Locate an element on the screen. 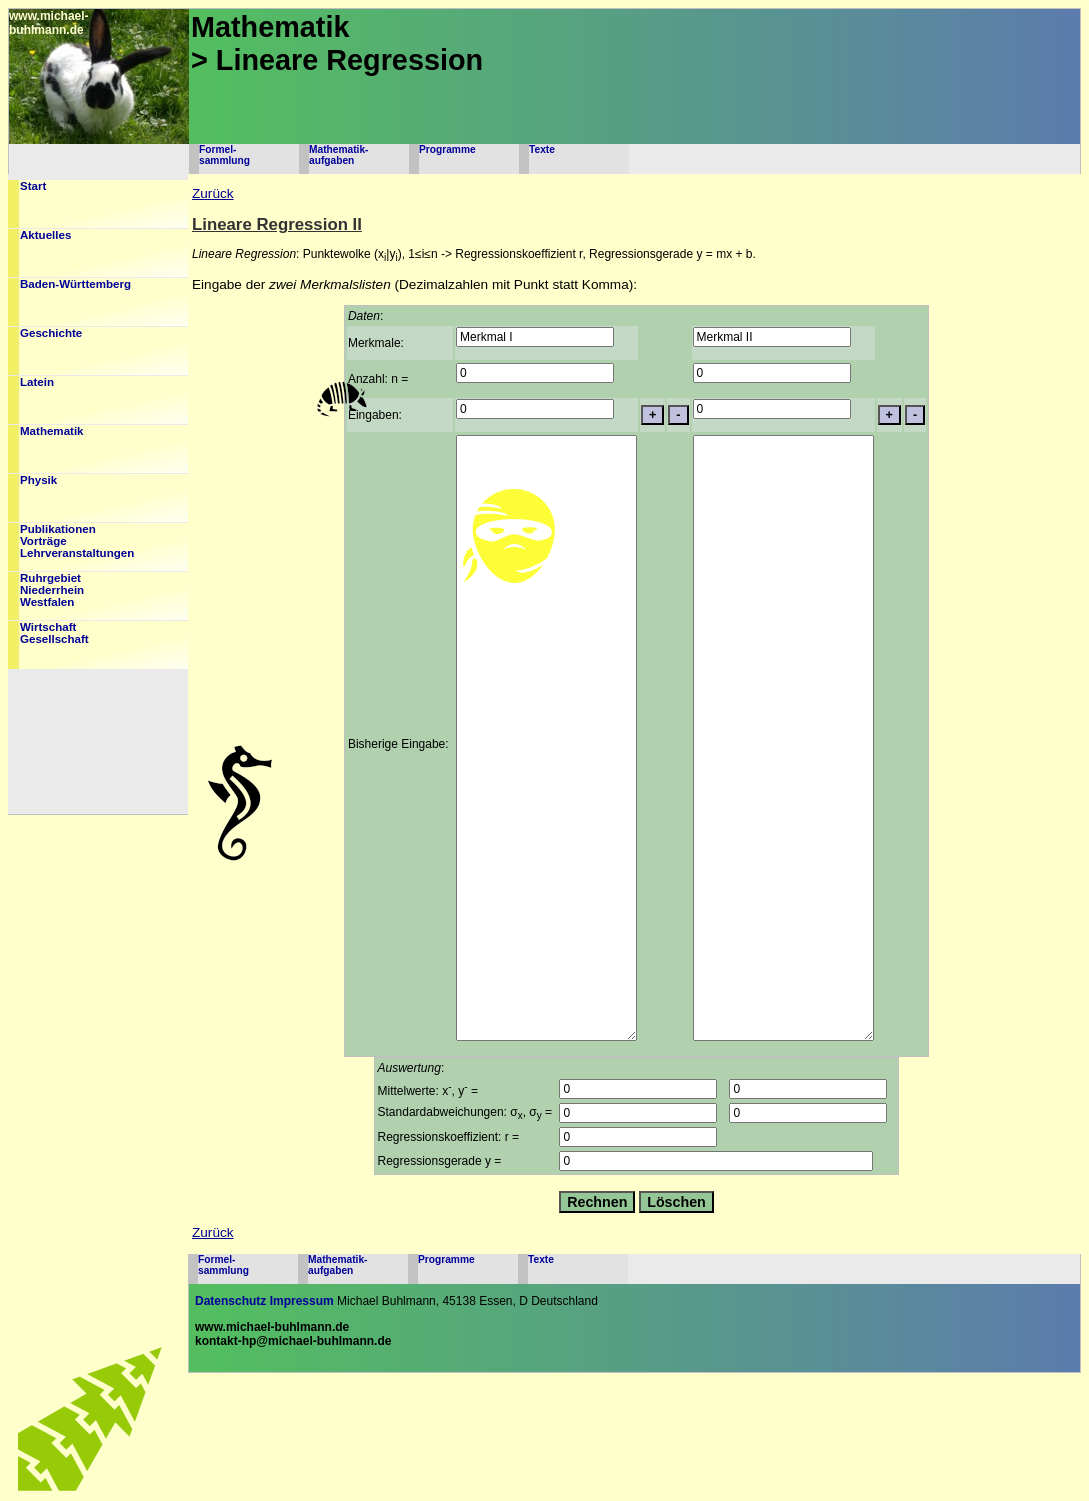  indicates vehicle drift or traction loss in a racing game is located at coordinates (89, 1418).